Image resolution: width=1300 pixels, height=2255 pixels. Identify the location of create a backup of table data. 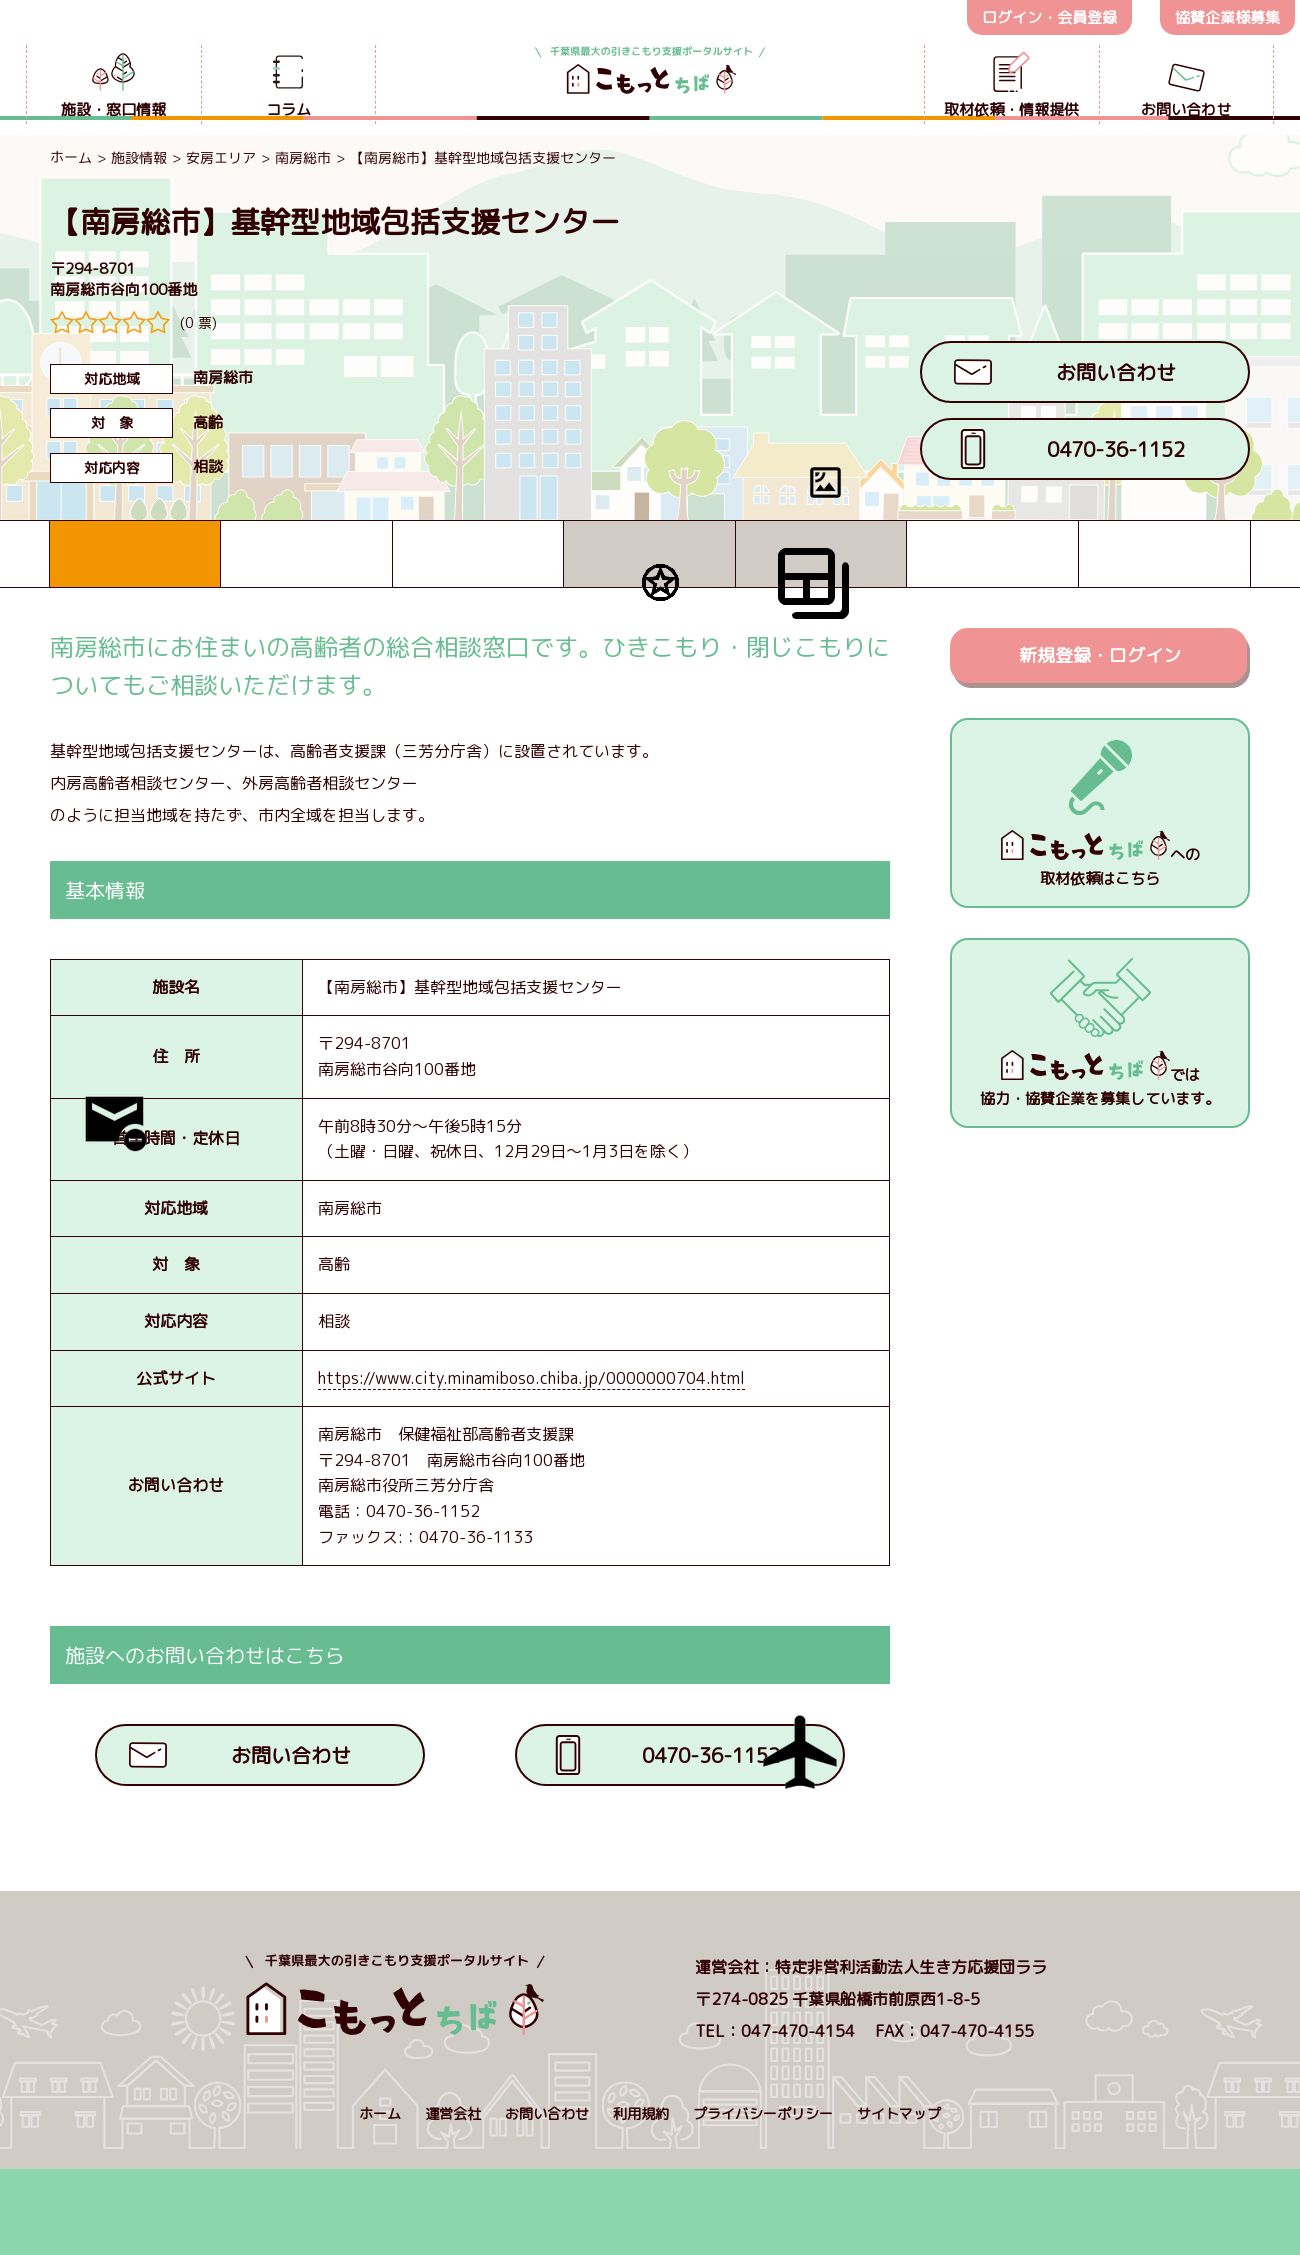
(813, 583).